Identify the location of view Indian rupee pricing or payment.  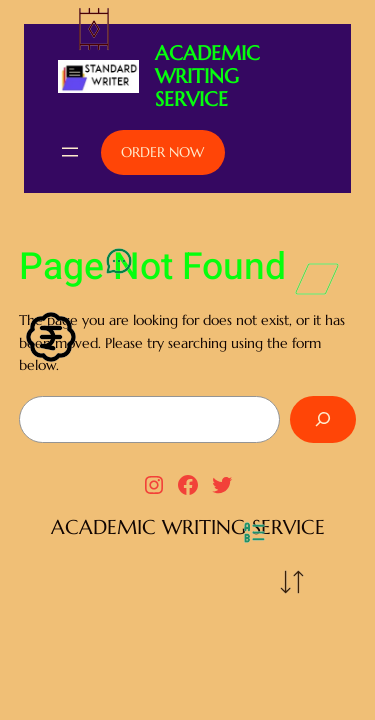
(51, 337).